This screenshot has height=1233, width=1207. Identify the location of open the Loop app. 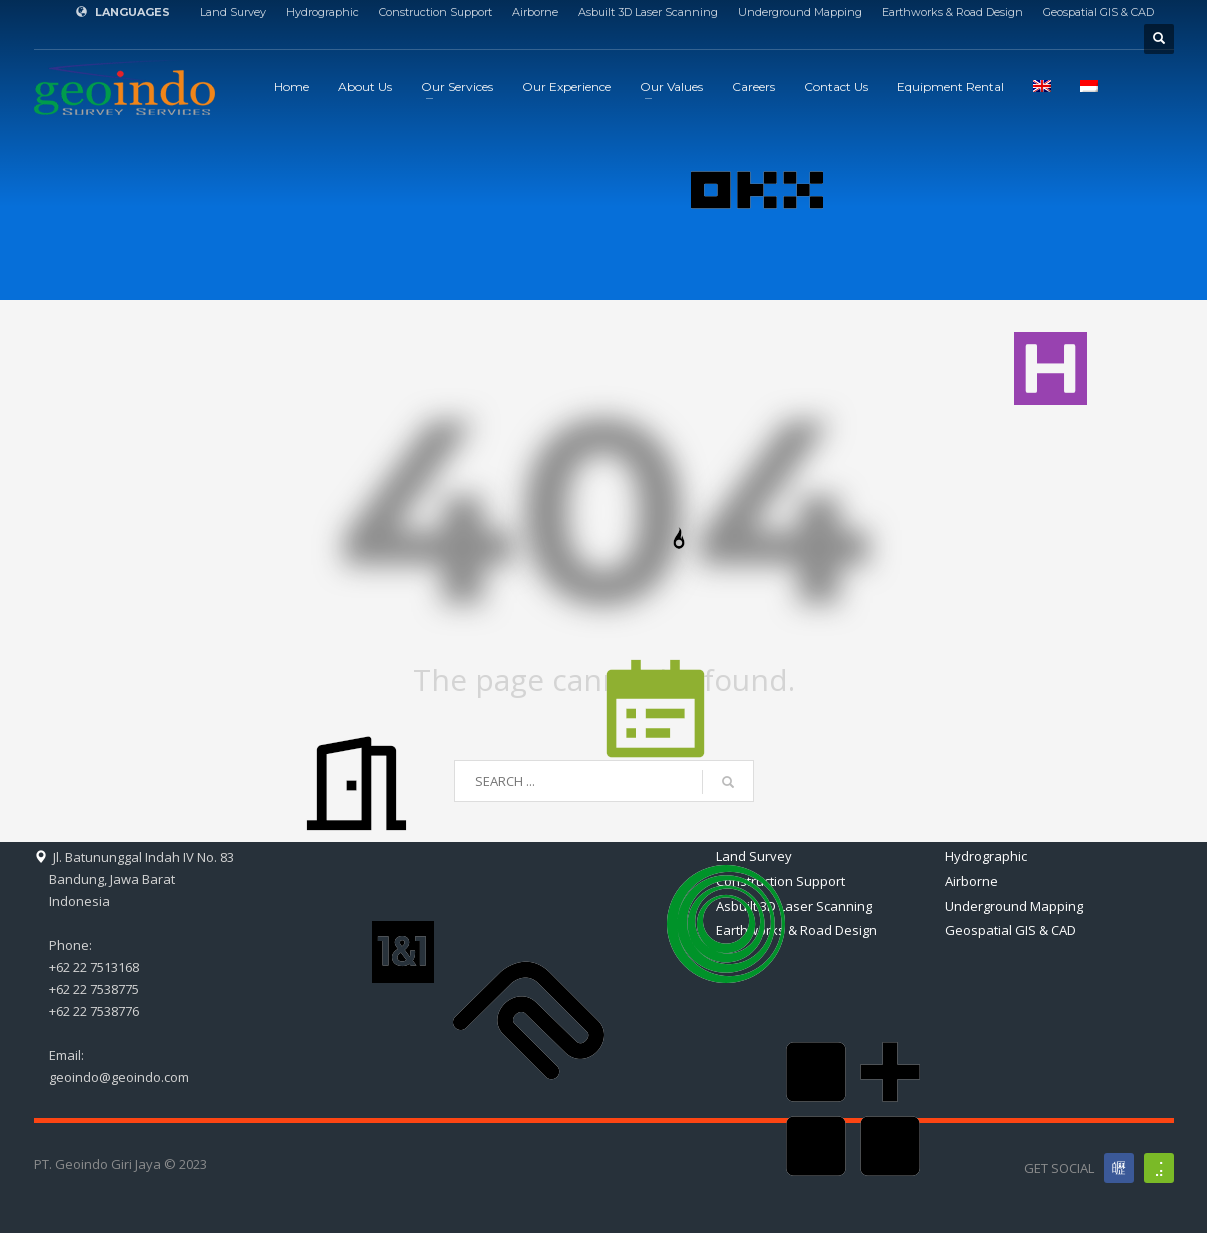
(726, 924).